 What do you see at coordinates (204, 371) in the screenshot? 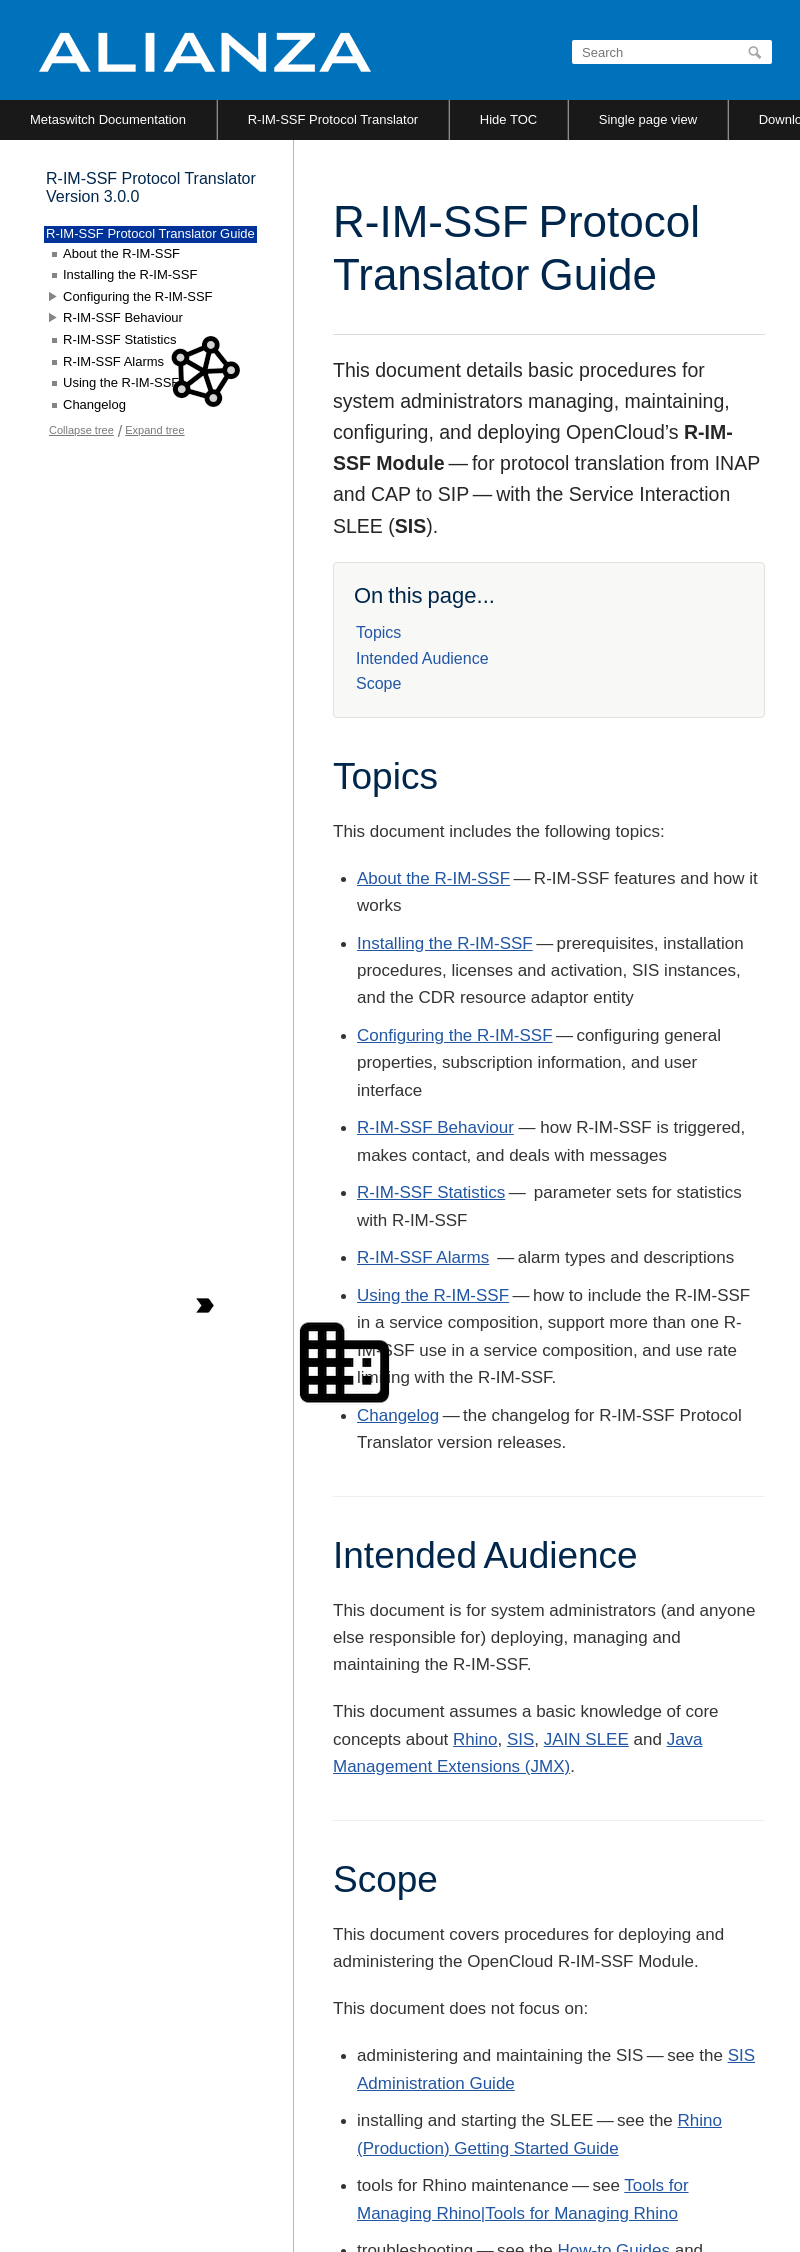
I see `connect to the fediverse network` at bounding box center [204, 371].